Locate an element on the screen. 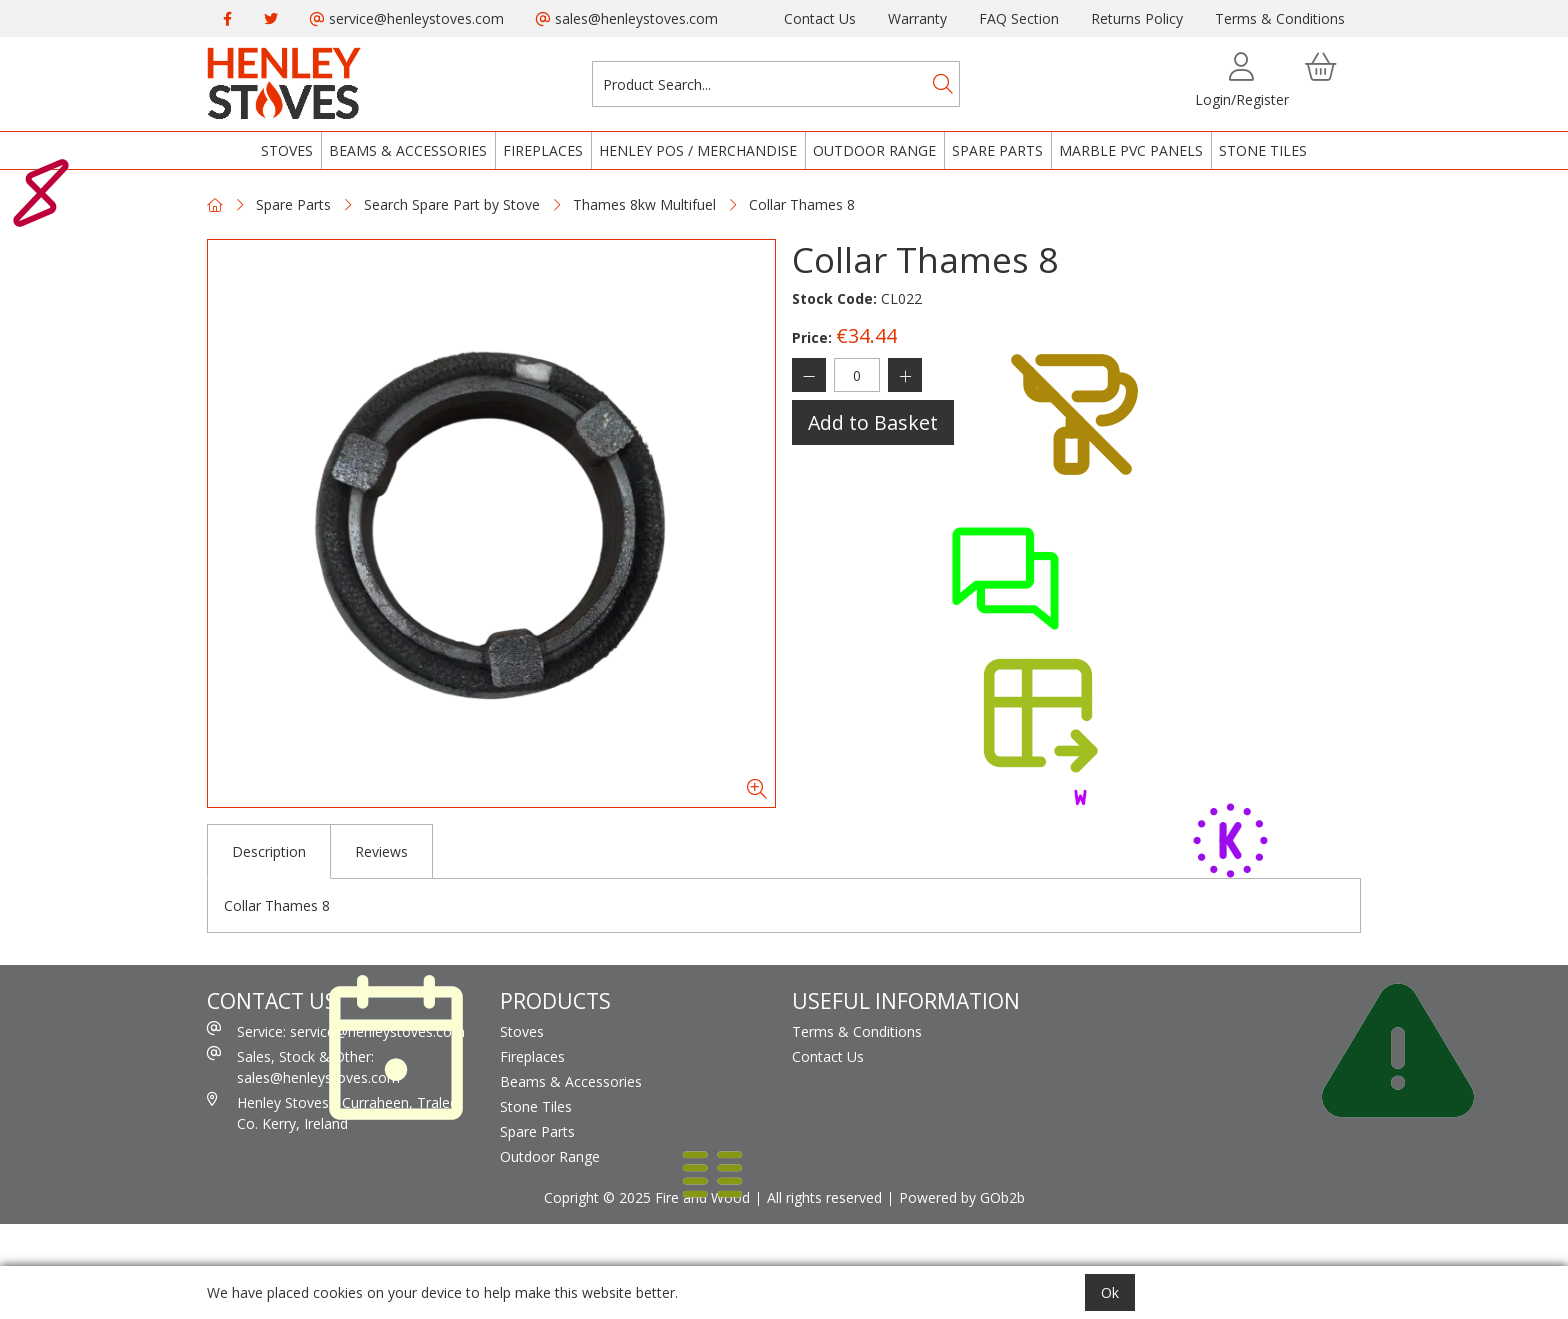  indicates a keyboard shortcut or hotkey is located at coordinates (1230, 840).